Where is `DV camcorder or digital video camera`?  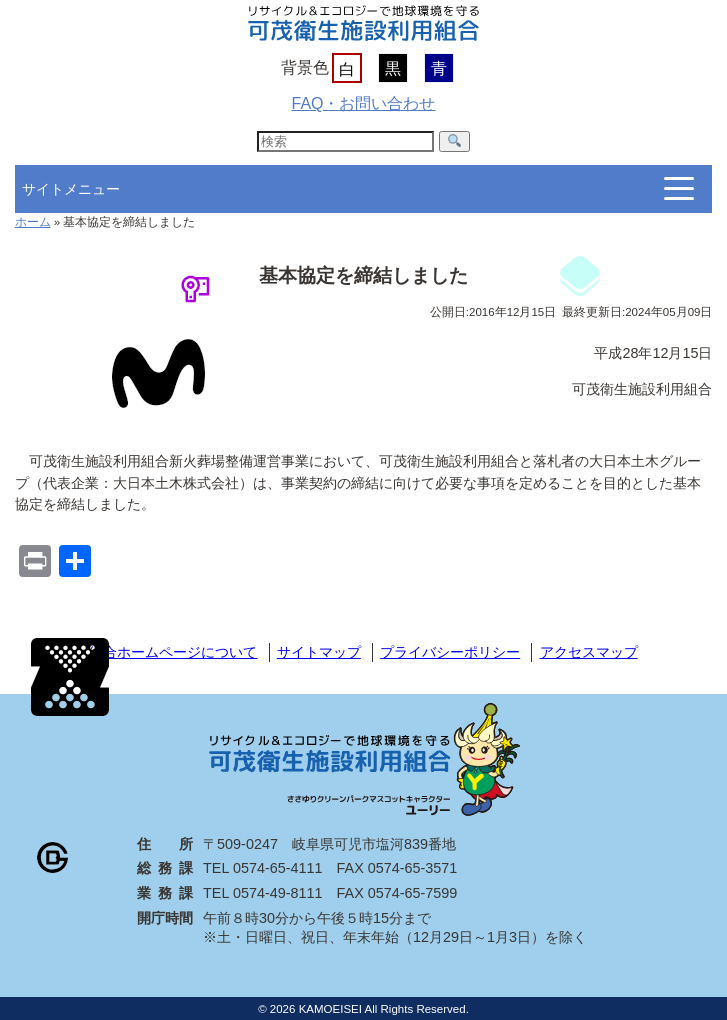
DV camcorder or digital video camera is located at coordinates (196, 289).